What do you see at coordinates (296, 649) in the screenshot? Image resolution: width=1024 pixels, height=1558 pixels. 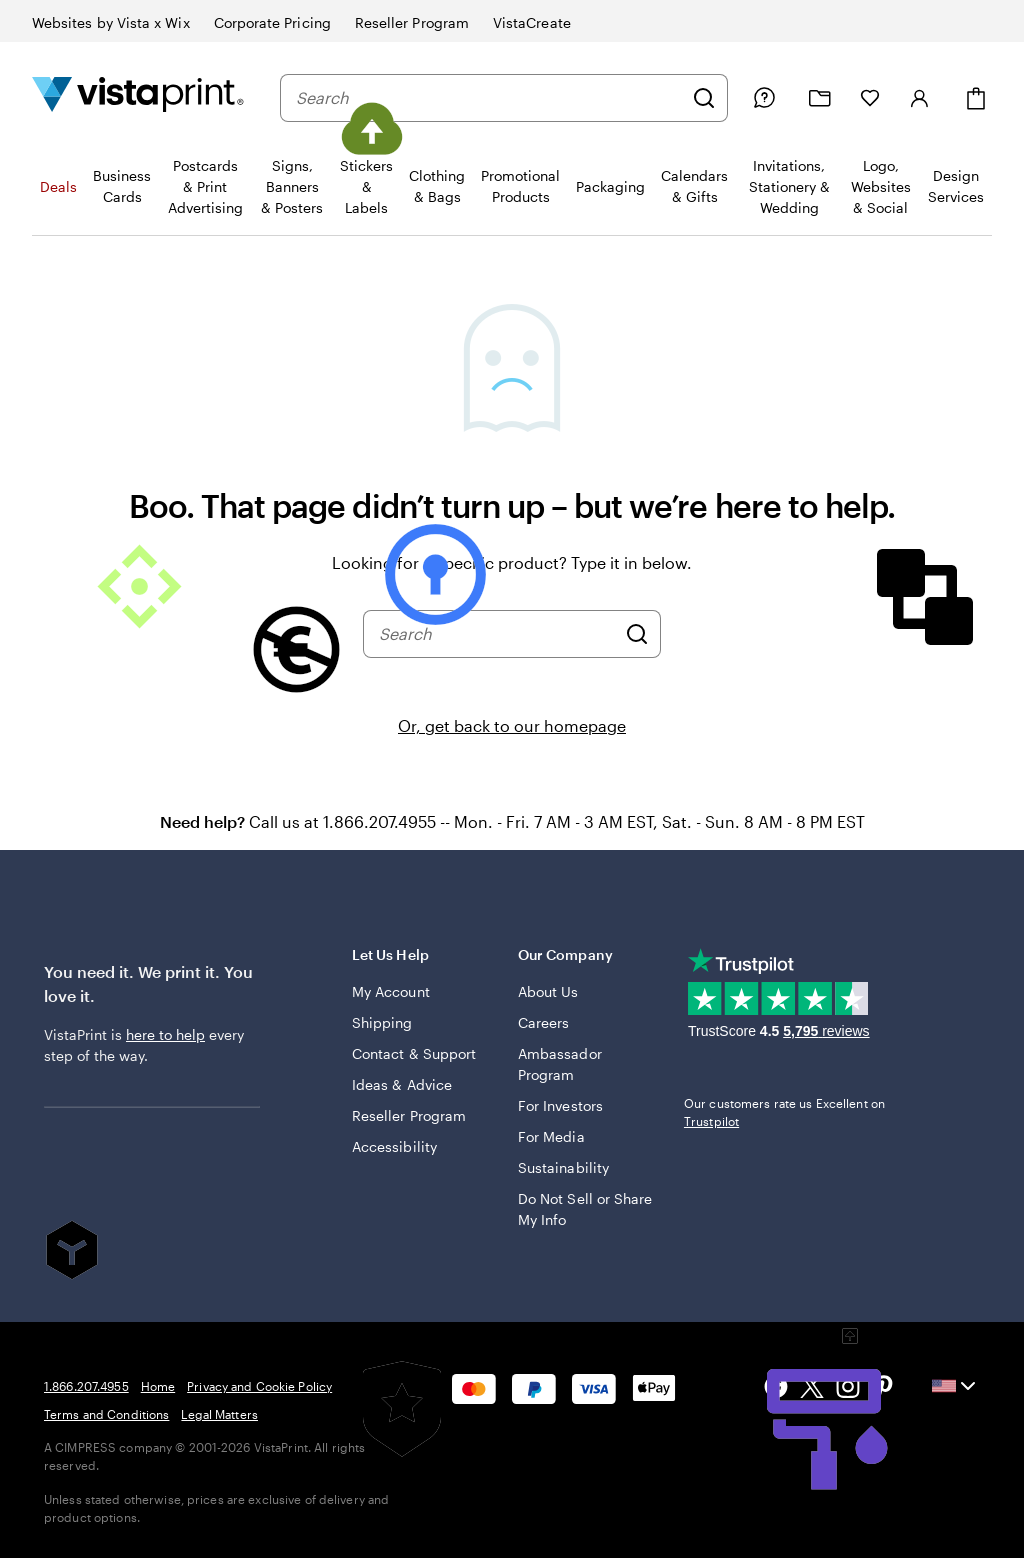 I see `indicates non-commercial use license for european content` at bounding box center [296, 649].